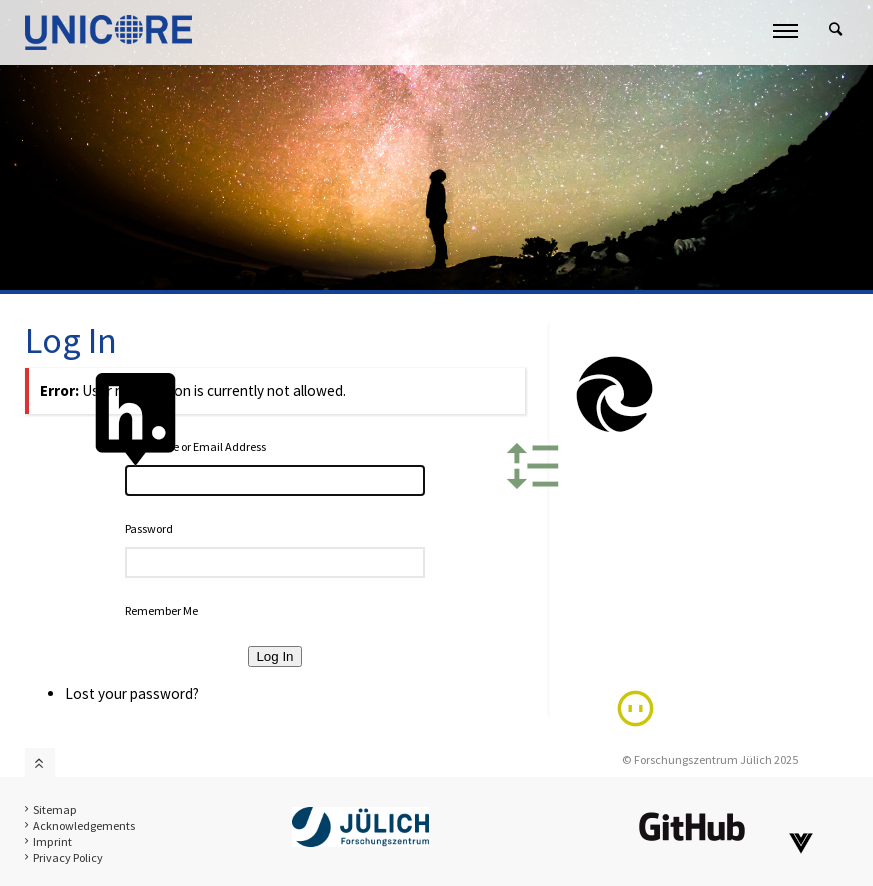 The height and width of the screenshot is (886, 873). What do you see at coordinates (135, 419) in the screenshot?
I see `open hypothesis annotation tool` at bounding box center [135, 419].